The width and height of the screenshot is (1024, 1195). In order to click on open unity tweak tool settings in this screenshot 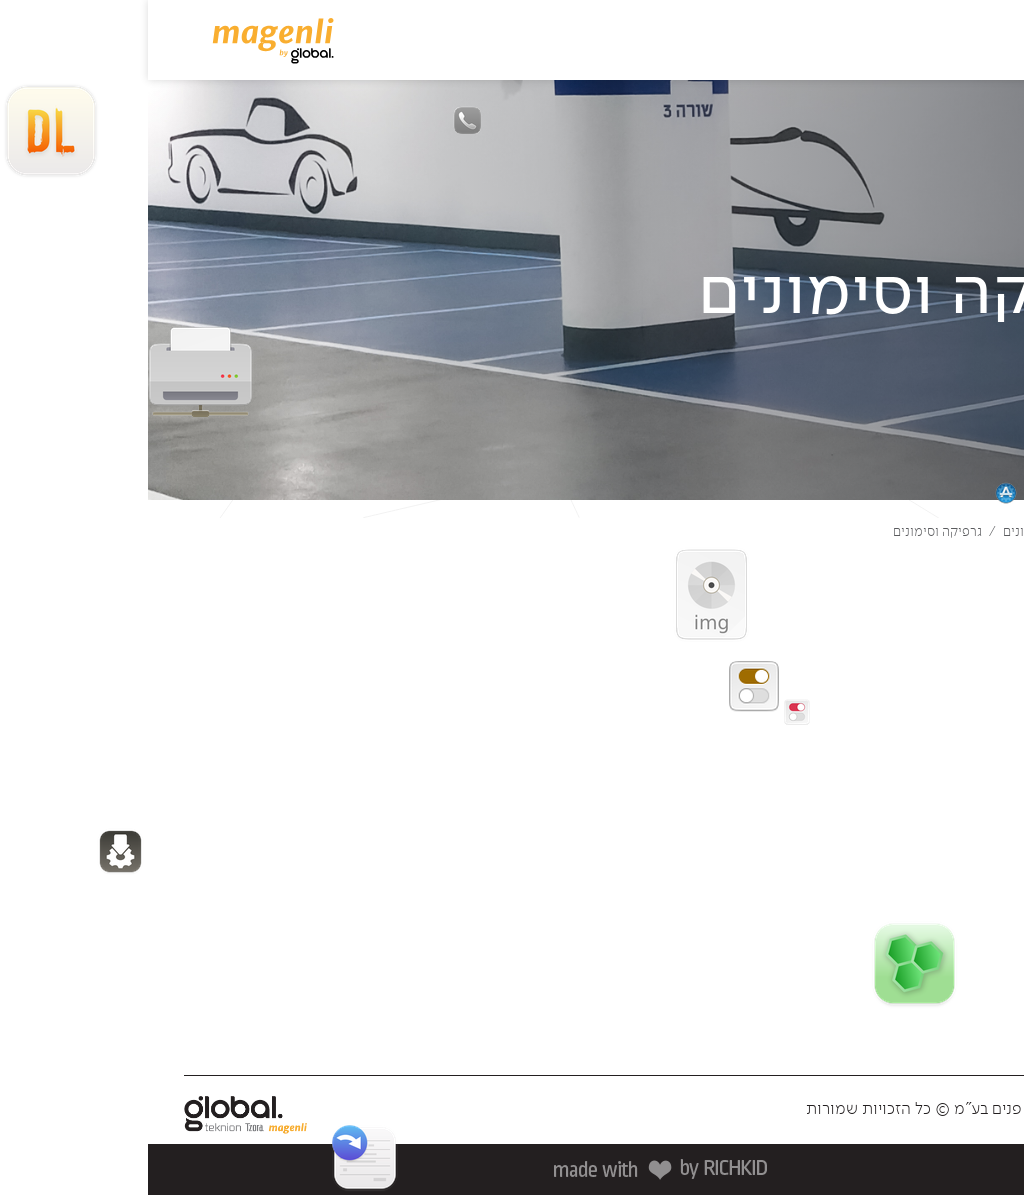, I will do `click(754, 686)`.